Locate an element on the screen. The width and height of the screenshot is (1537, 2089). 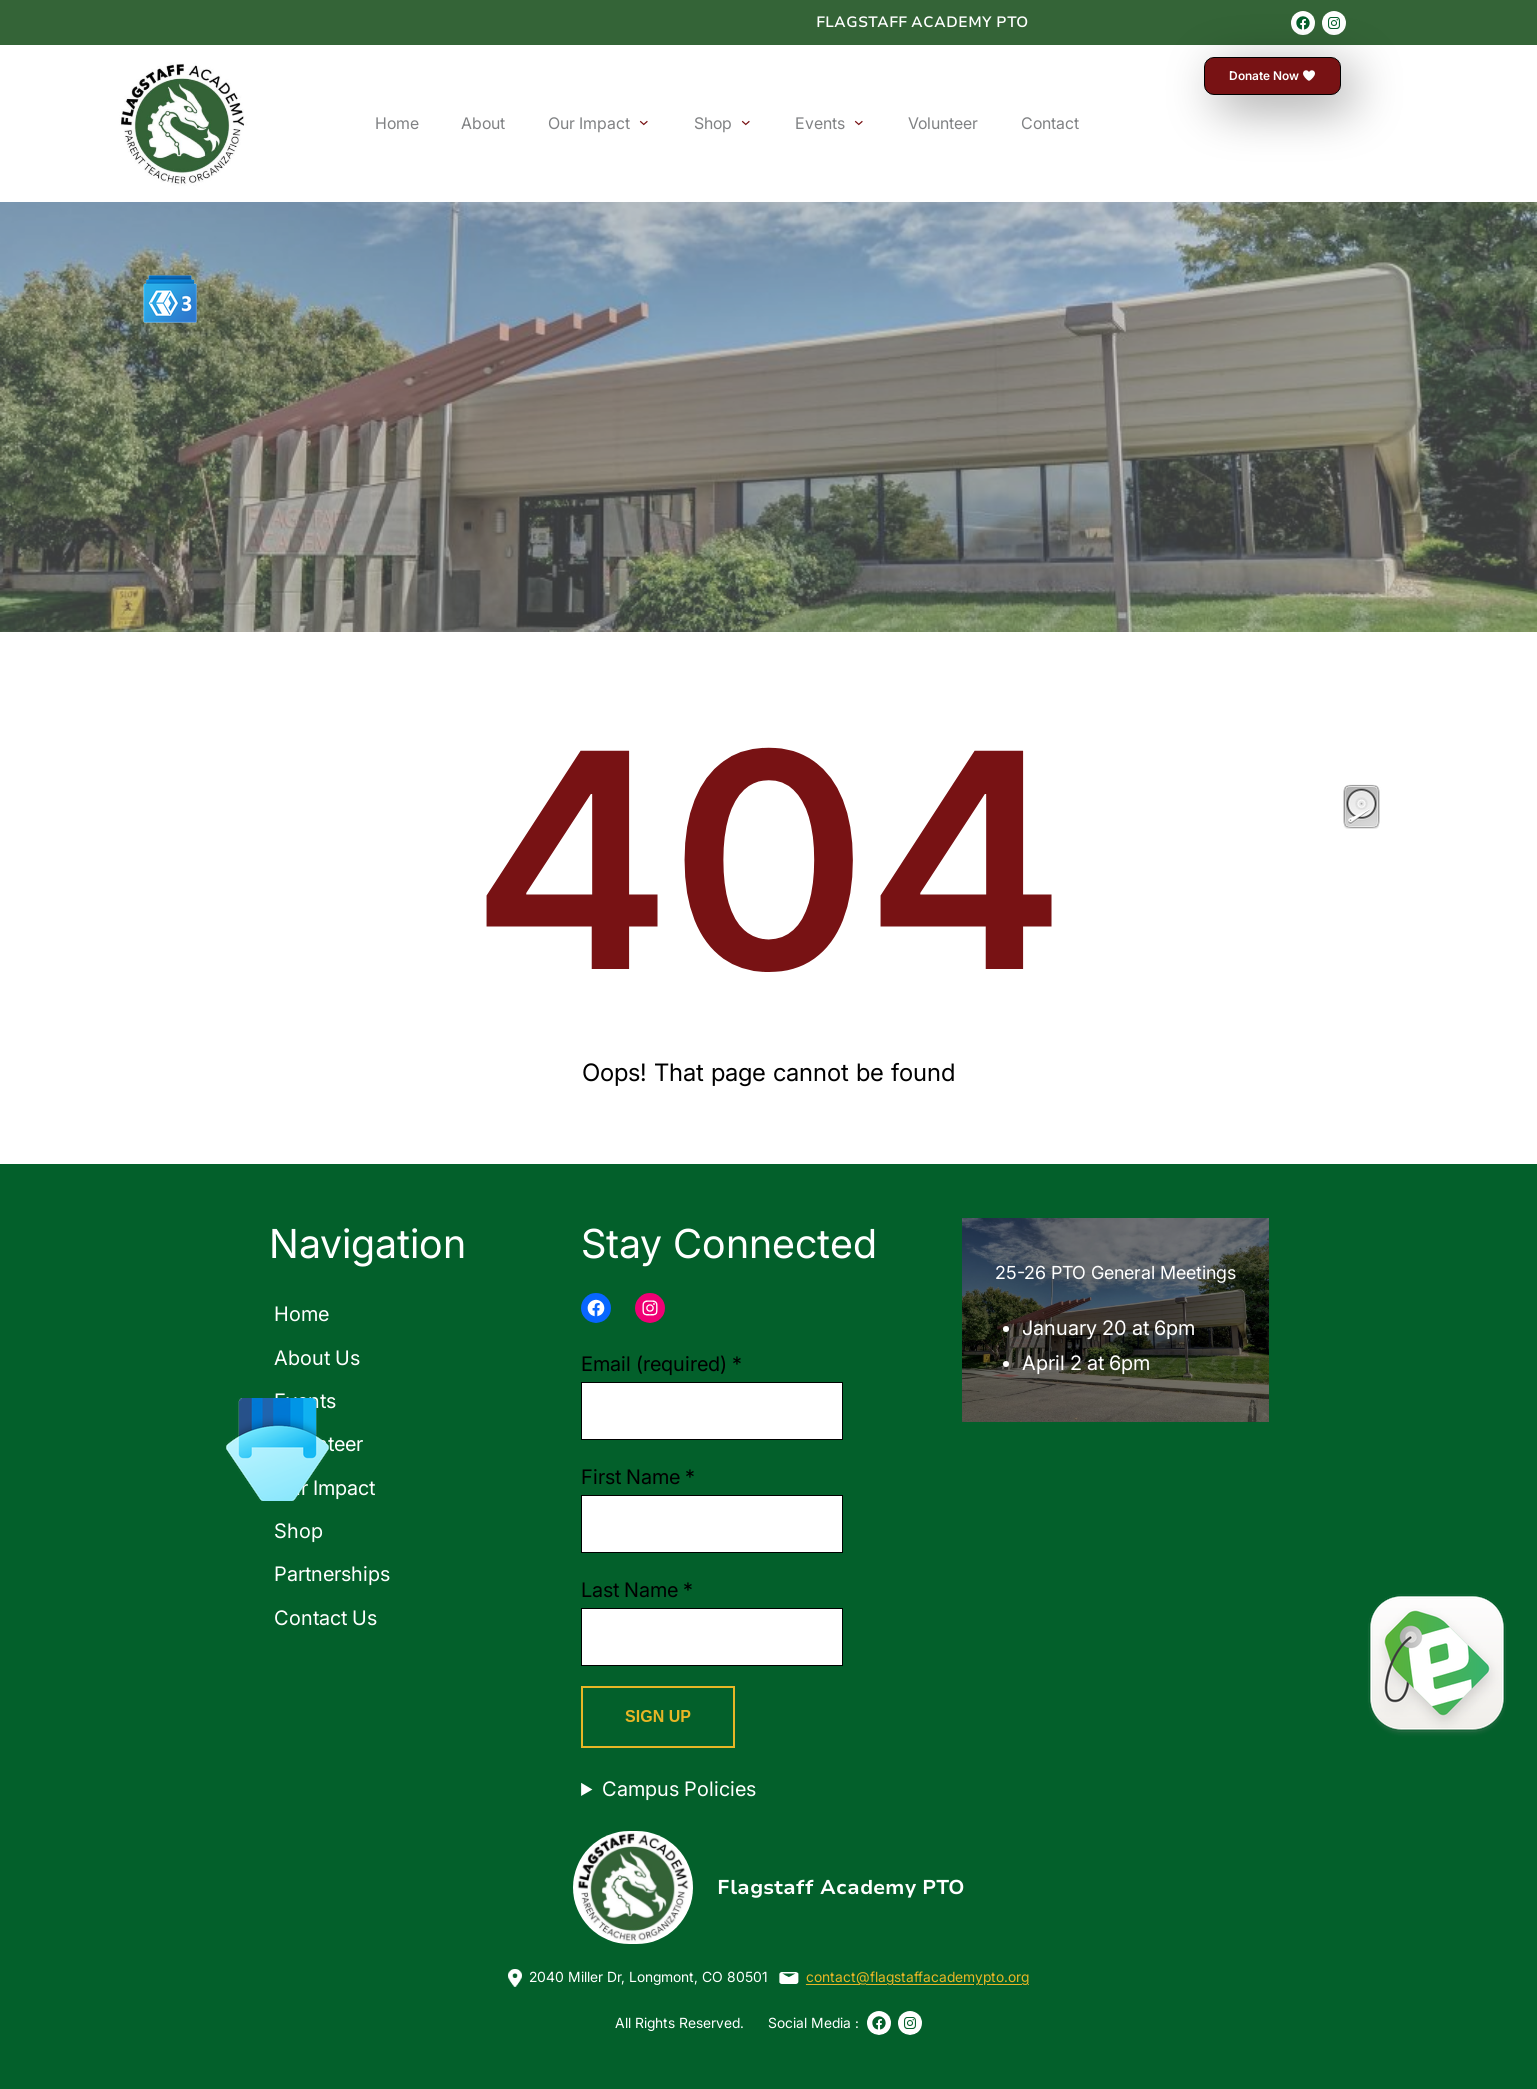
open disk management utility is located at coordinates (1361, 806).